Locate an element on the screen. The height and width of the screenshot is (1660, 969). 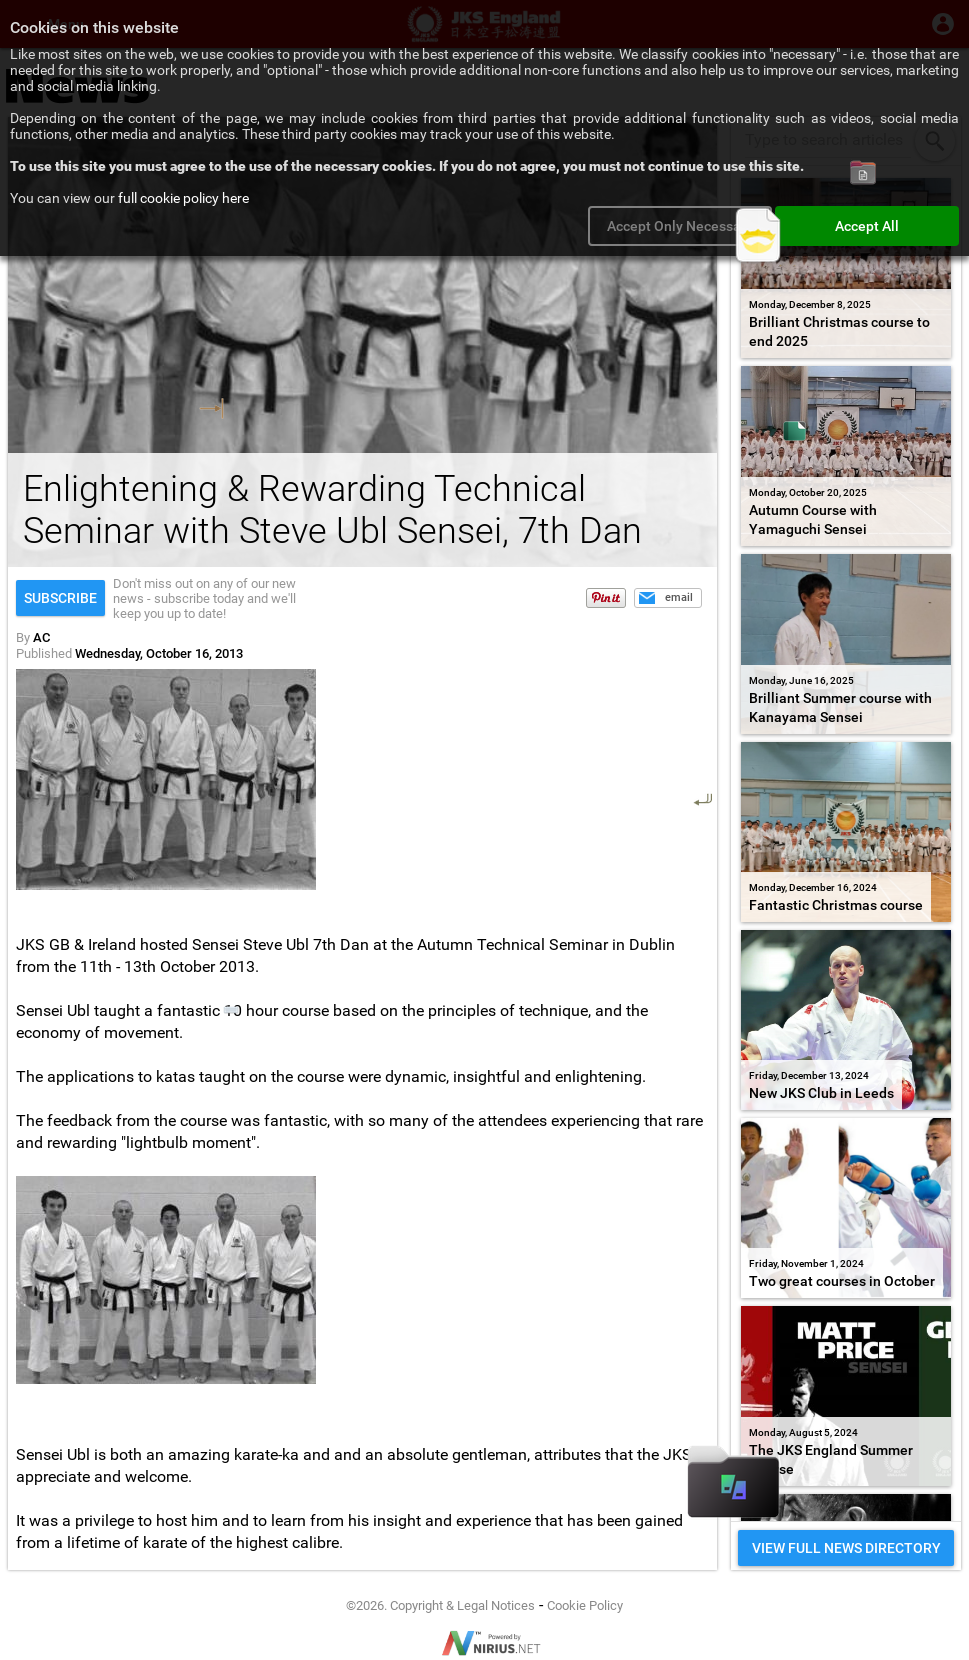
open folder containing JetBrains Code With Me projects is located at coordinates (733, 1484).